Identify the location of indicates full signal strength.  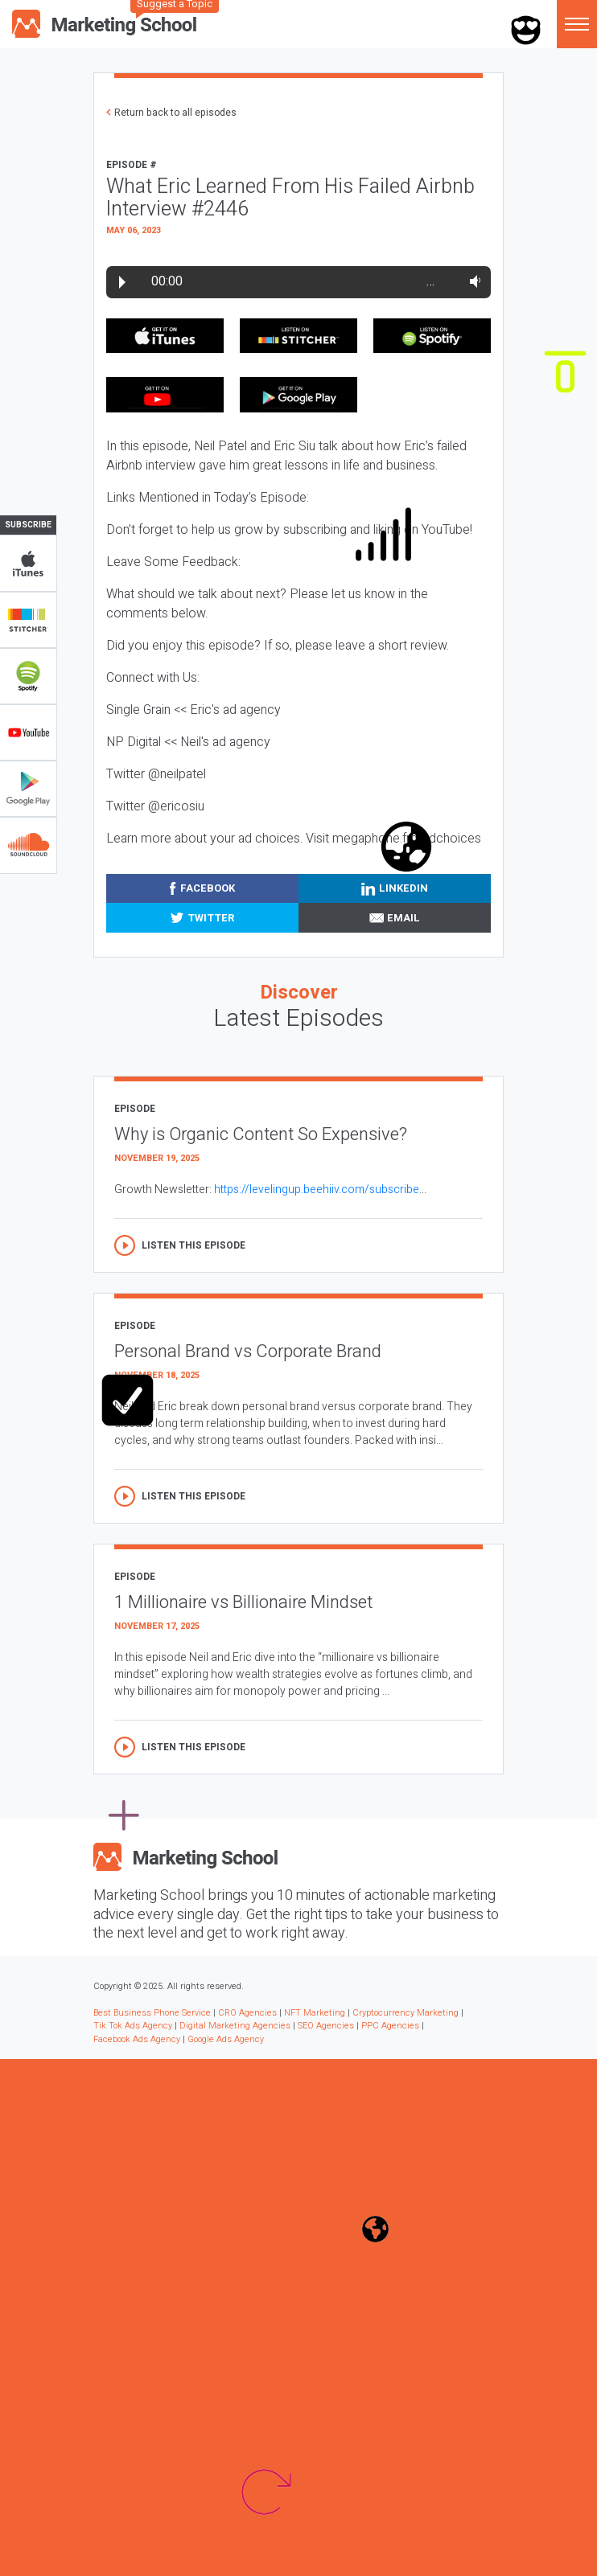
(383, 534).